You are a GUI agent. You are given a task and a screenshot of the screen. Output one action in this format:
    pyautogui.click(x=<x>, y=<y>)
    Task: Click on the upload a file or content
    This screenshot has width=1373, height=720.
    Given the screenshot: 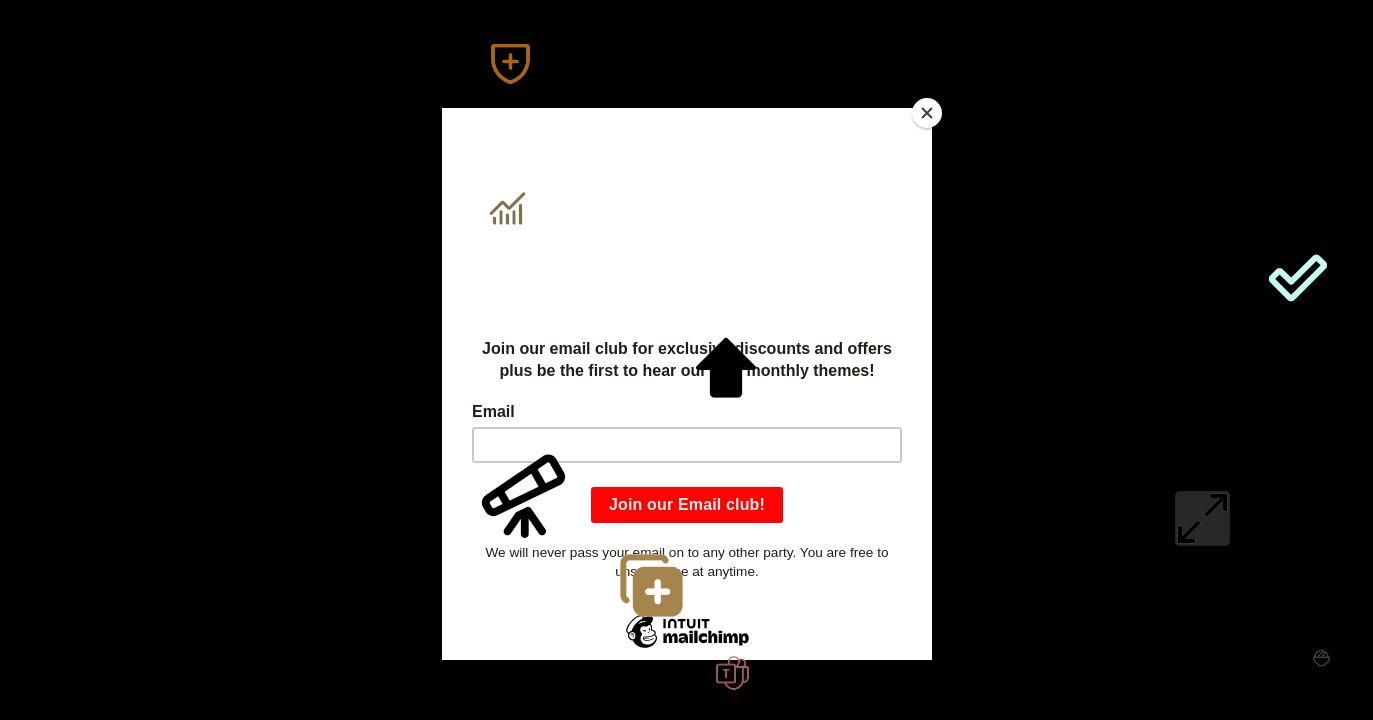 What is the action you would take?
    pyautogui.click(x=726, y=370)
    